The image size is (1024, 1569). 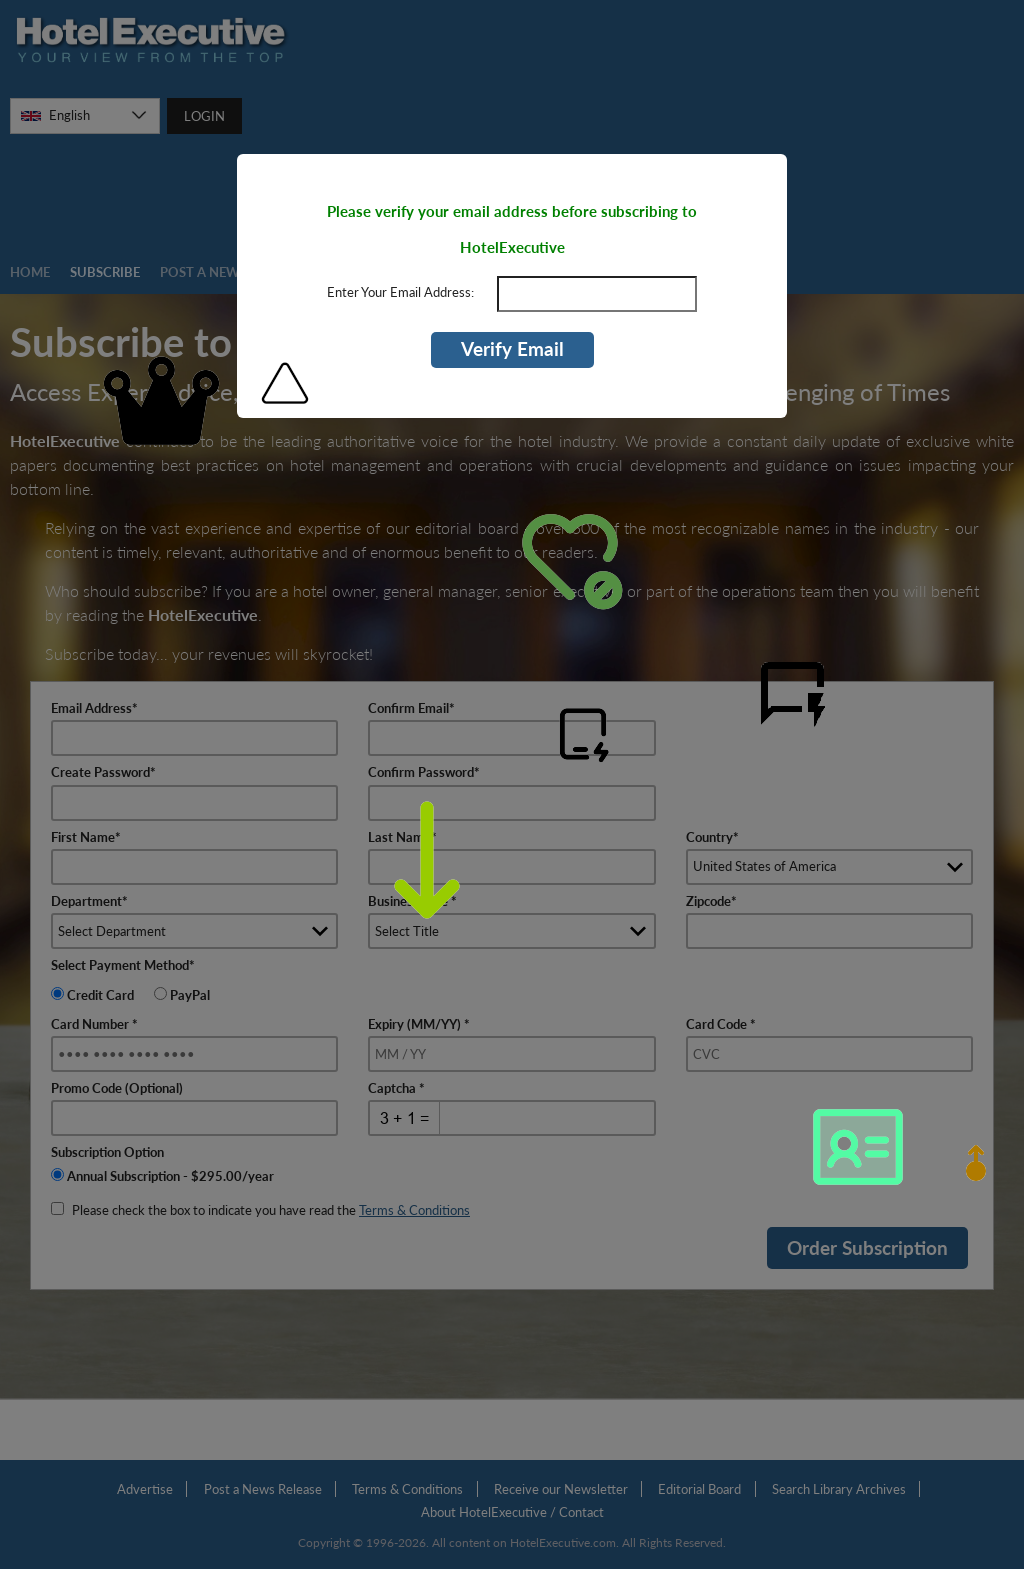 I want to click on swipe up to continue or dismiss, so click(x=976, y=1163).